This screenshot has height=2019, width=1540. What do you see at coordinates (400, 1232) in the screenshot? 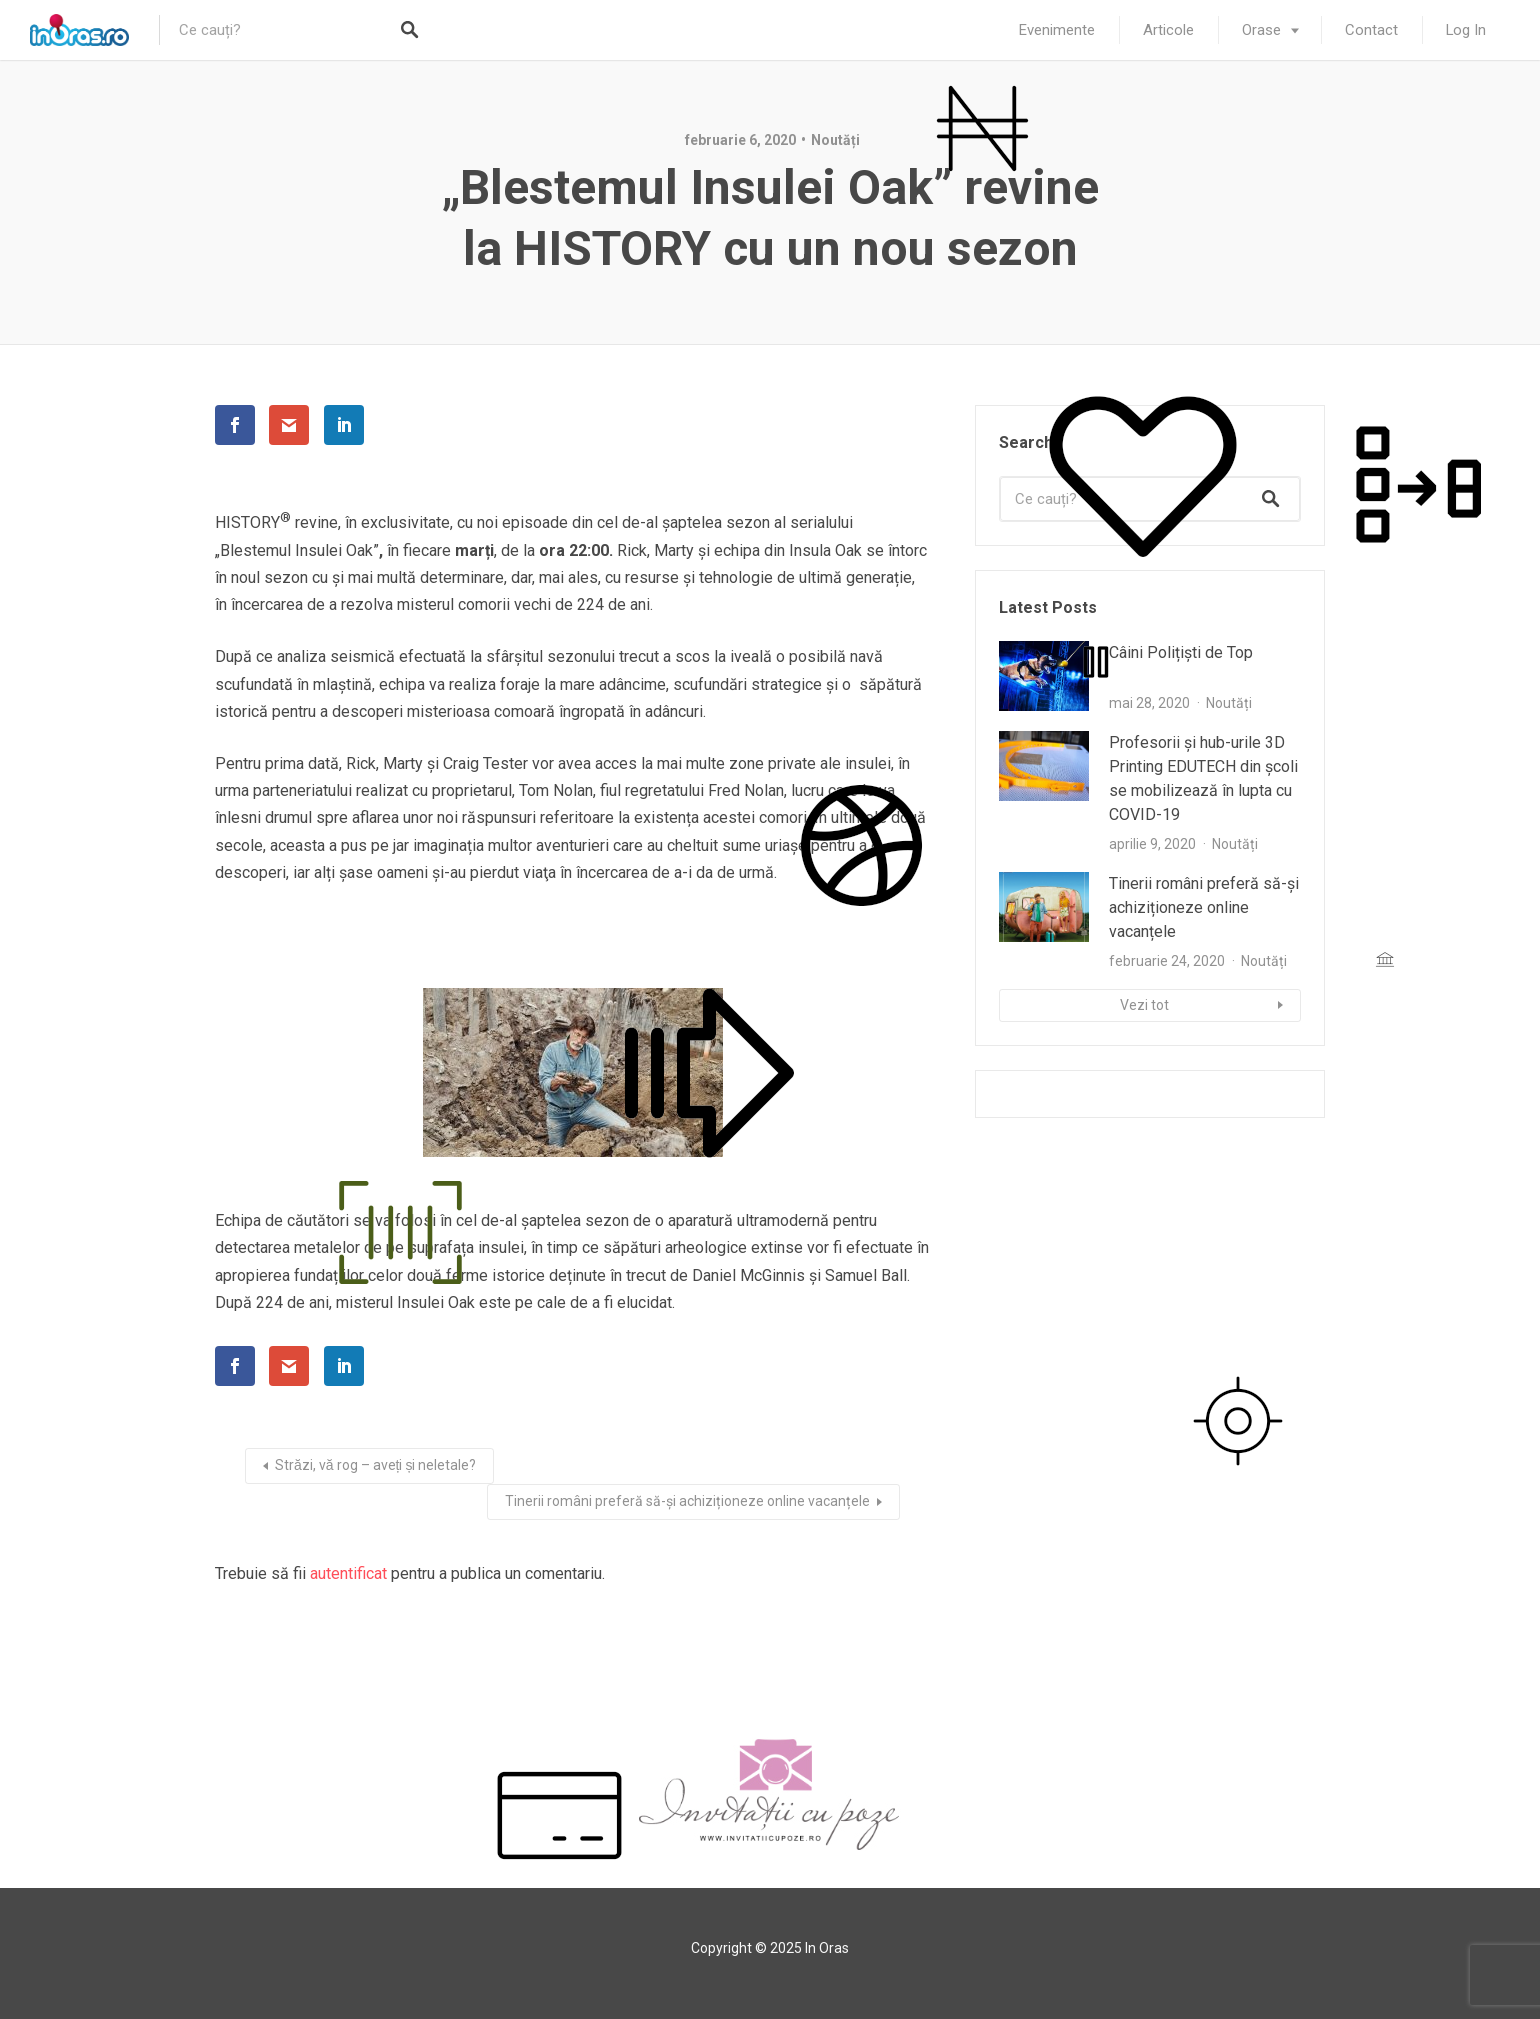
I see `scan a barcode` at bounding box center [400, 1232].